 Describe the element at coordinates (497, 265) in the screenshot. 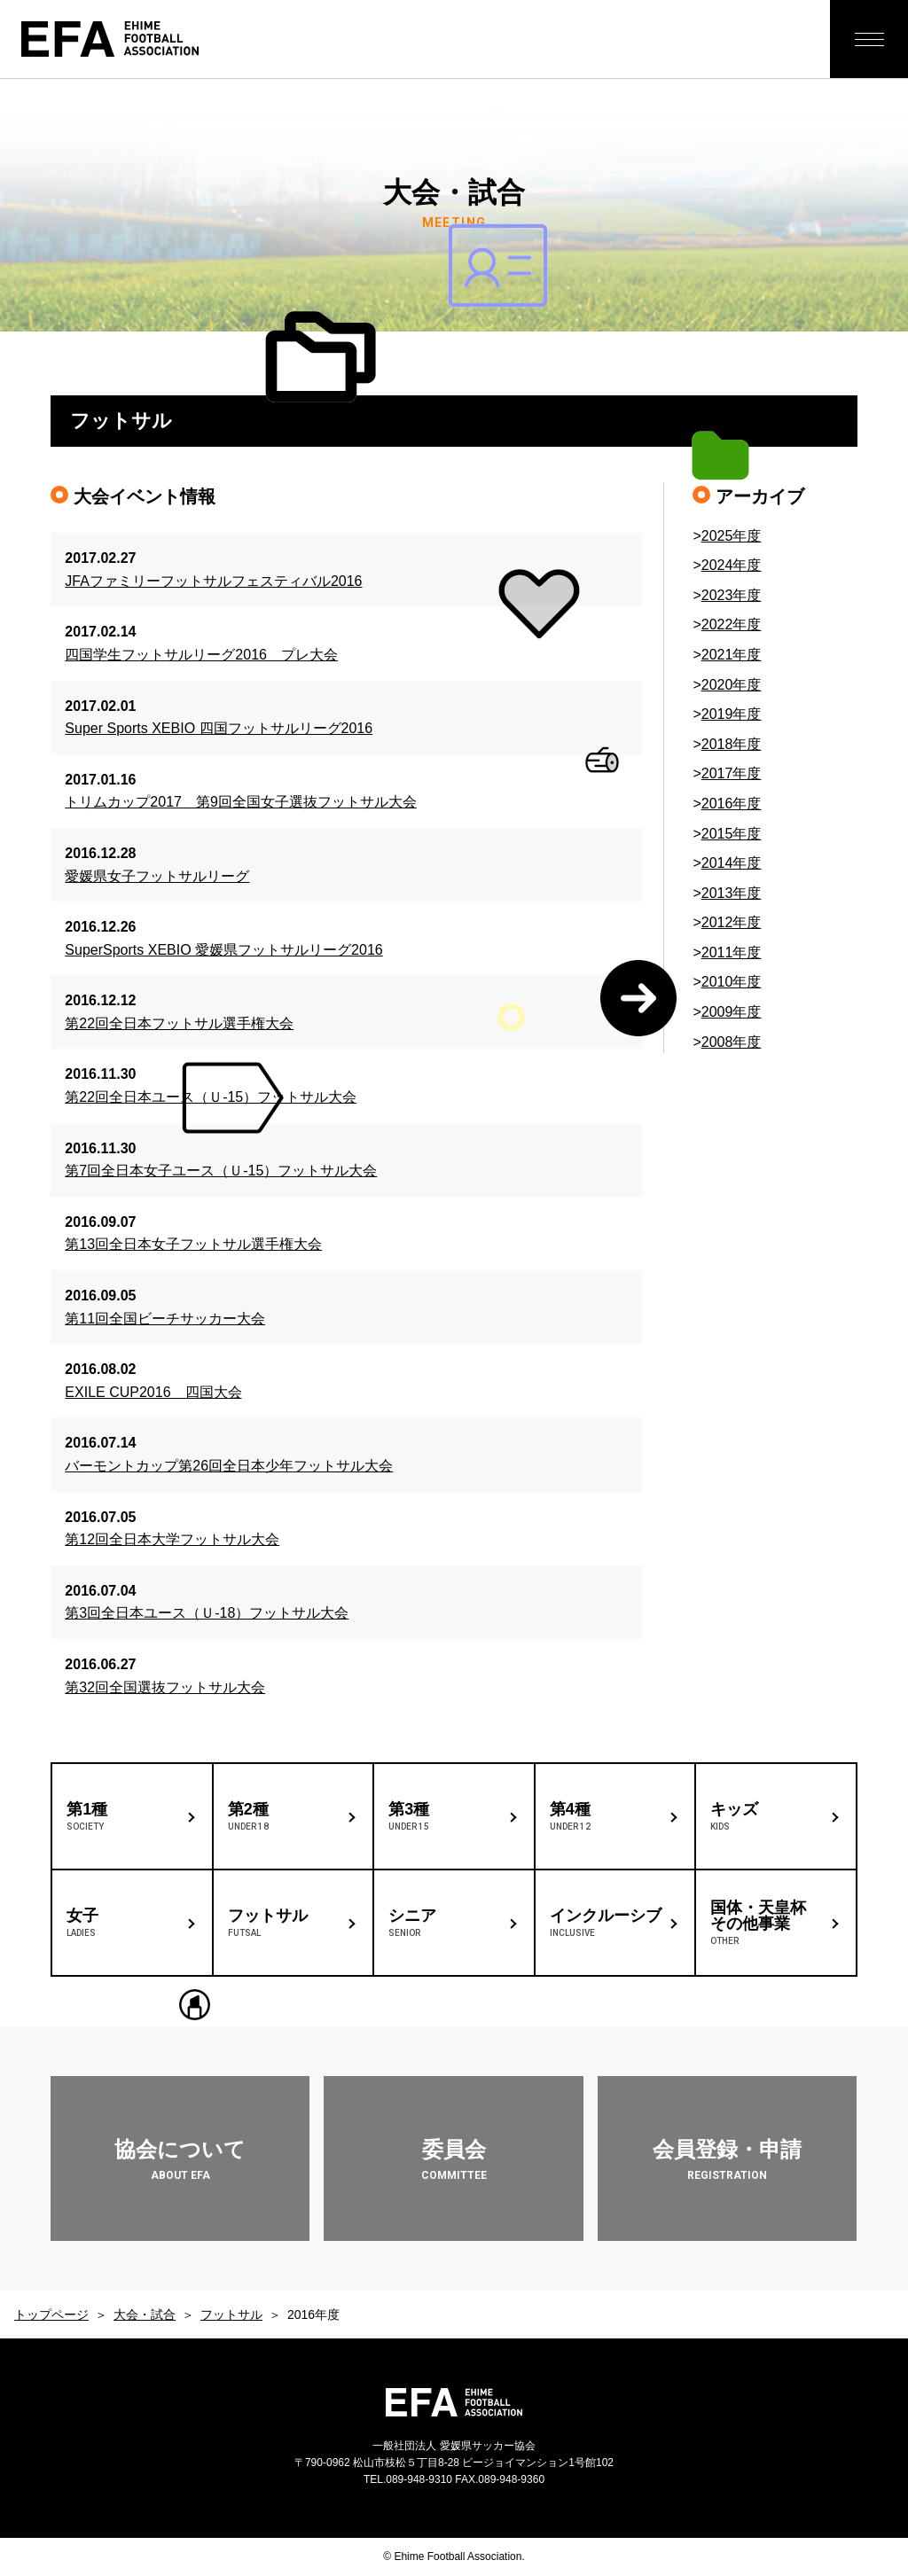

I see `view profile or account information` at that location.